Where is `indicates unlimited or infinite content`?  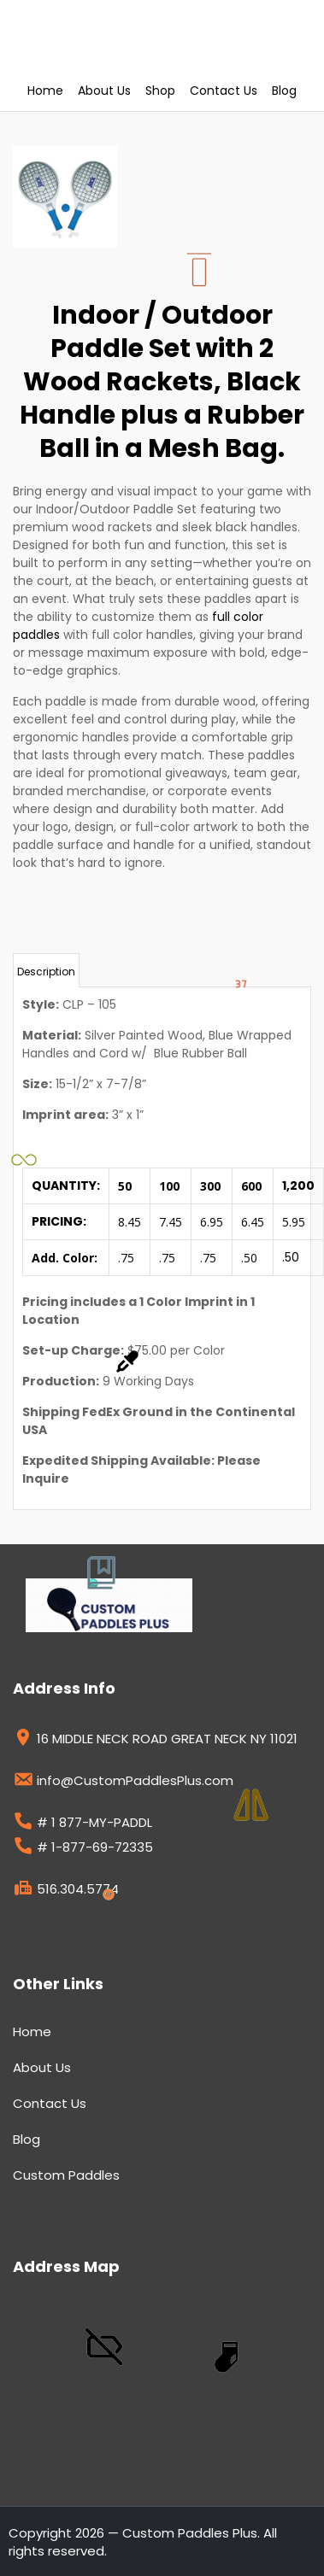 indicates unlimited or infinite content is located at coordinates (24, 1160).